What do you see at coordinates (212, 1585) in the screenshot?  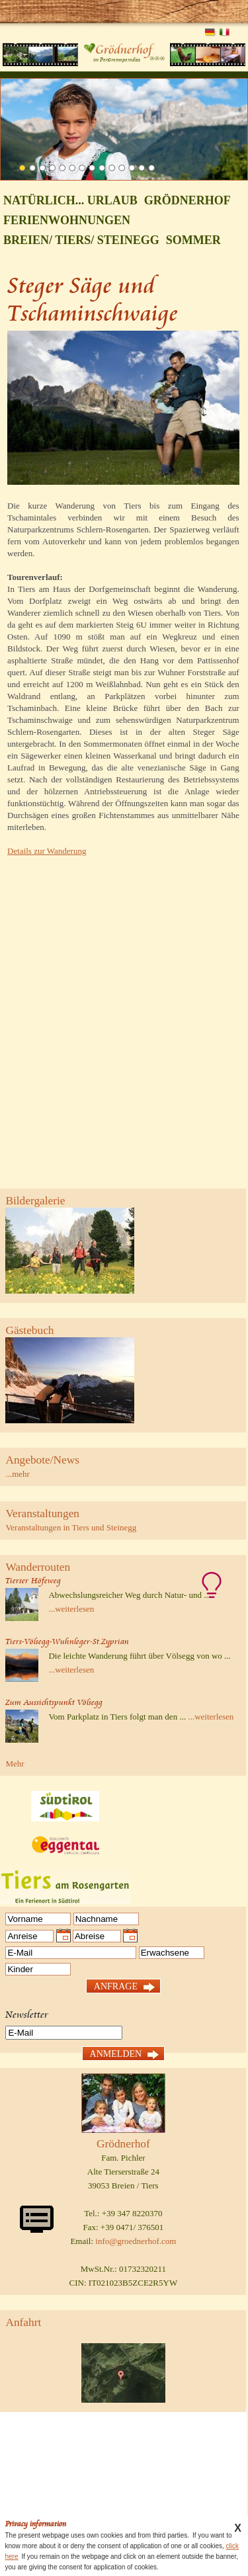 I see `view tips or suggestions` at bounding box center [212, 1585].